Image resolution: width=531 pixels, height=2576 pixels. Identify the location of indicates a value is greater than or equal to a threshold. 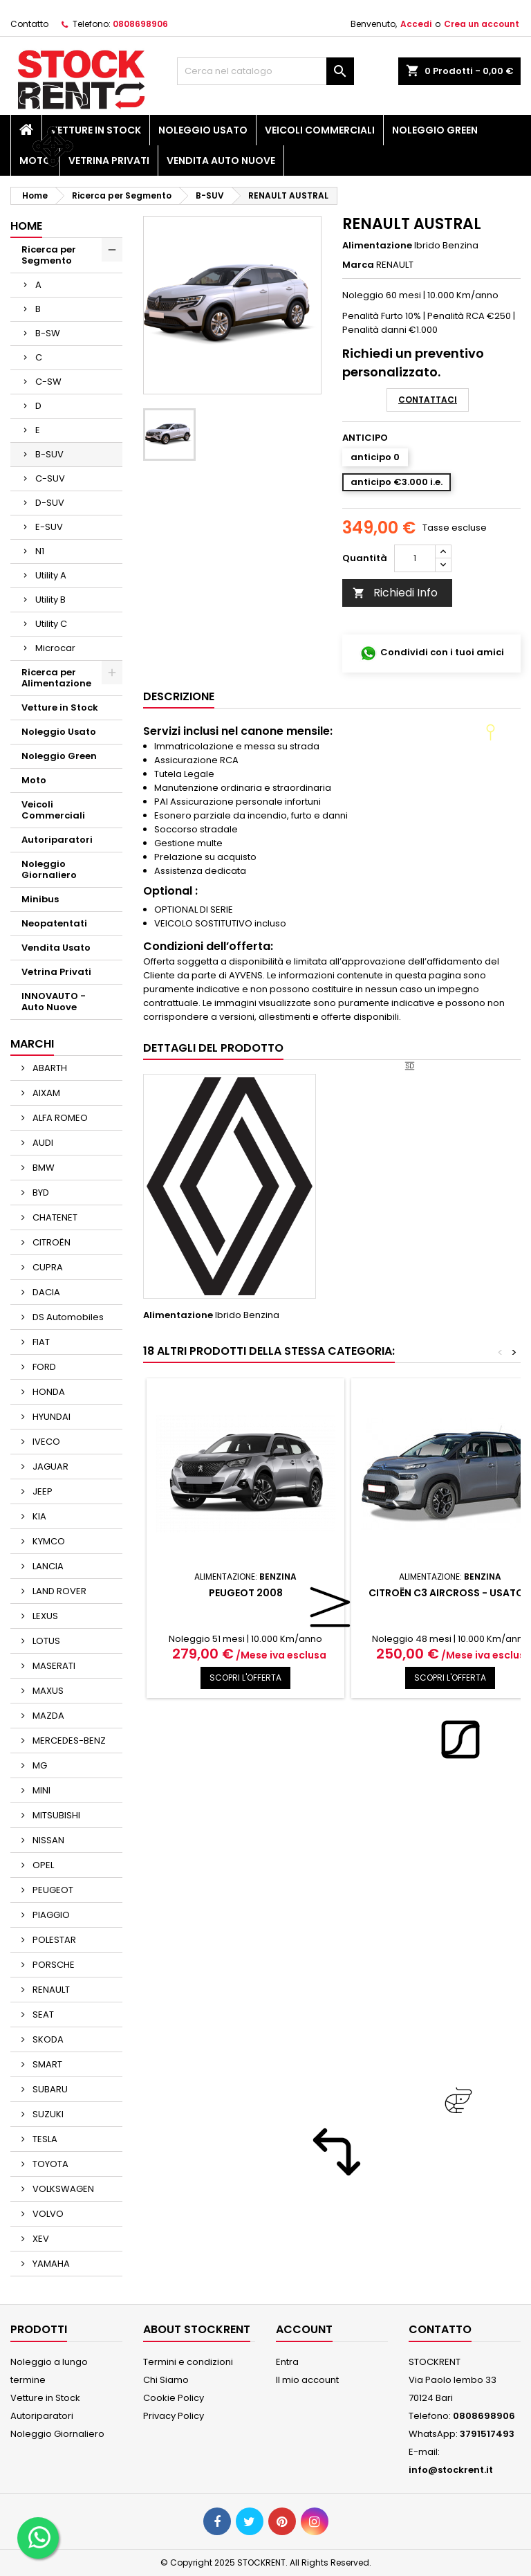
(329, 1608).